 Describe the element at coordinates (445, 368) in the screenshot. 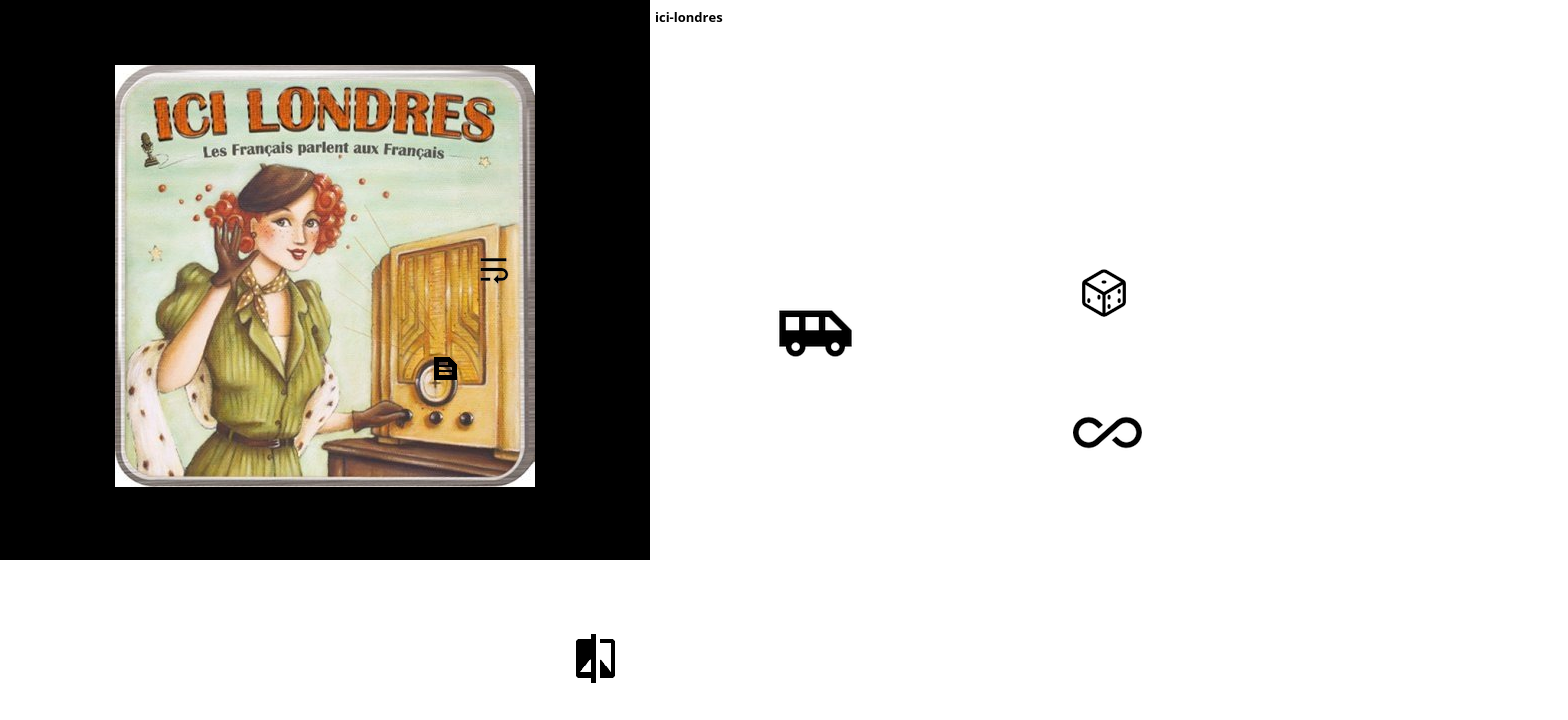

I see `view text document or note` at that location.